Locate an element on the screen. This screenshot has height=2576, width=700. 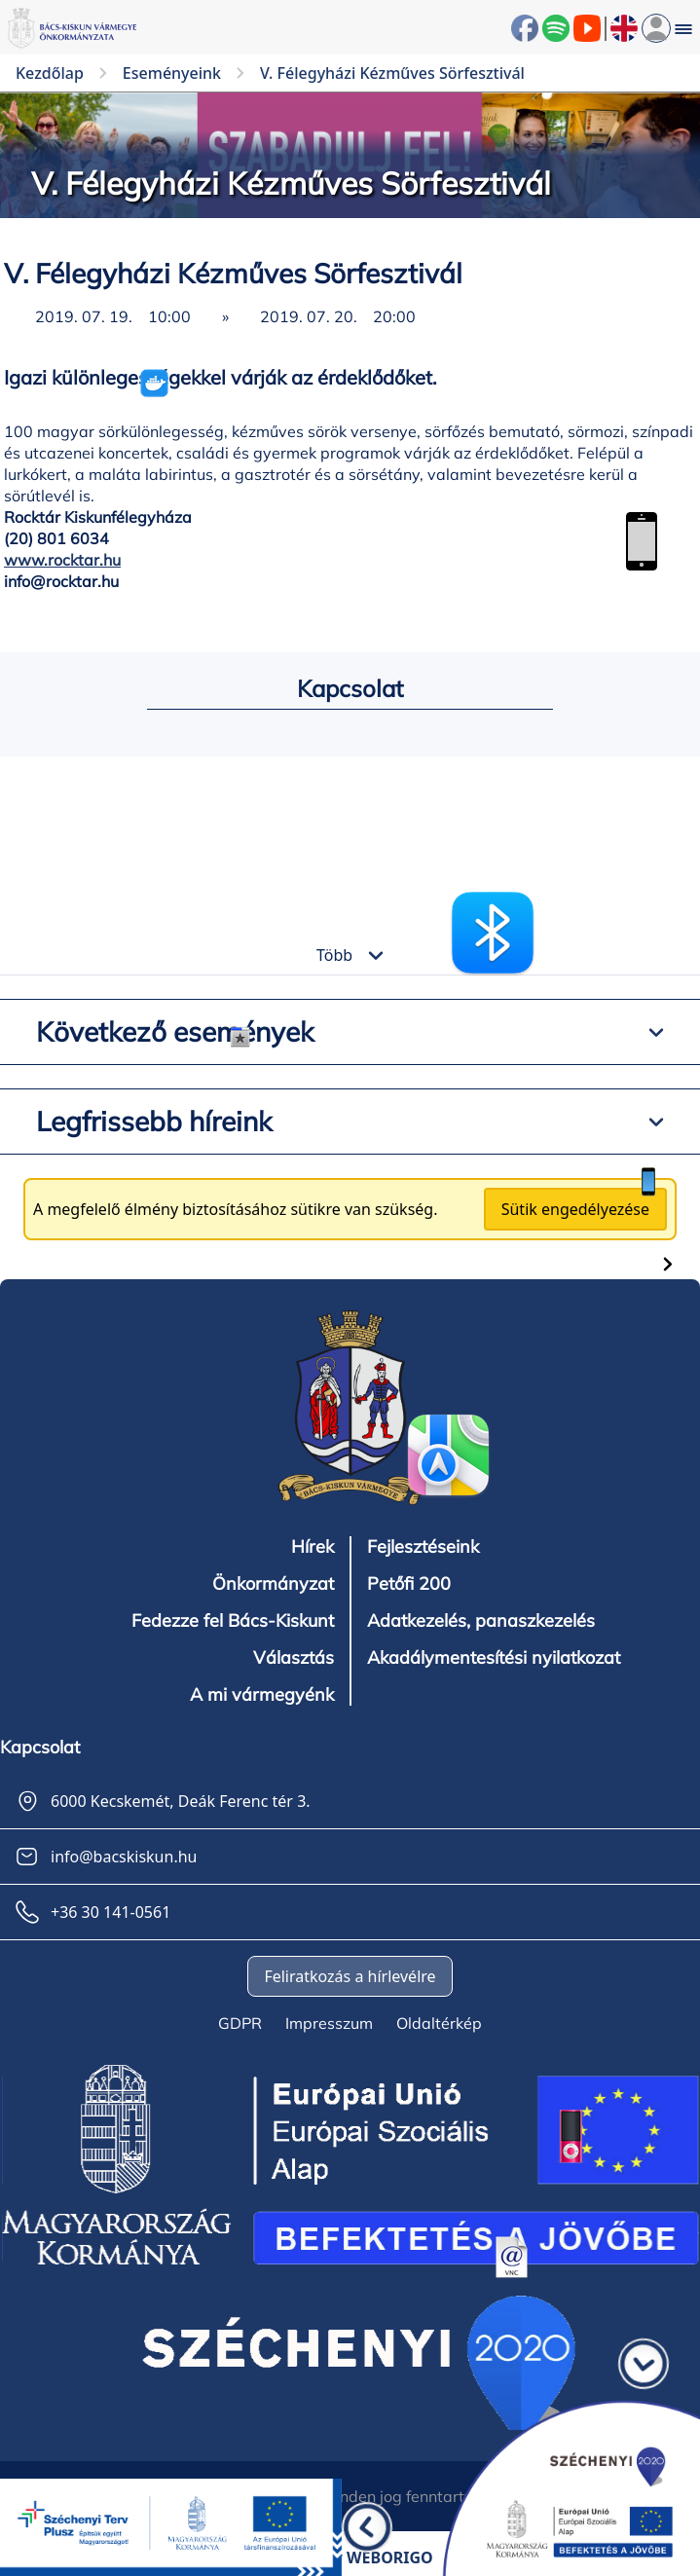
open apple maps application is located at coordinates (448, 1454).